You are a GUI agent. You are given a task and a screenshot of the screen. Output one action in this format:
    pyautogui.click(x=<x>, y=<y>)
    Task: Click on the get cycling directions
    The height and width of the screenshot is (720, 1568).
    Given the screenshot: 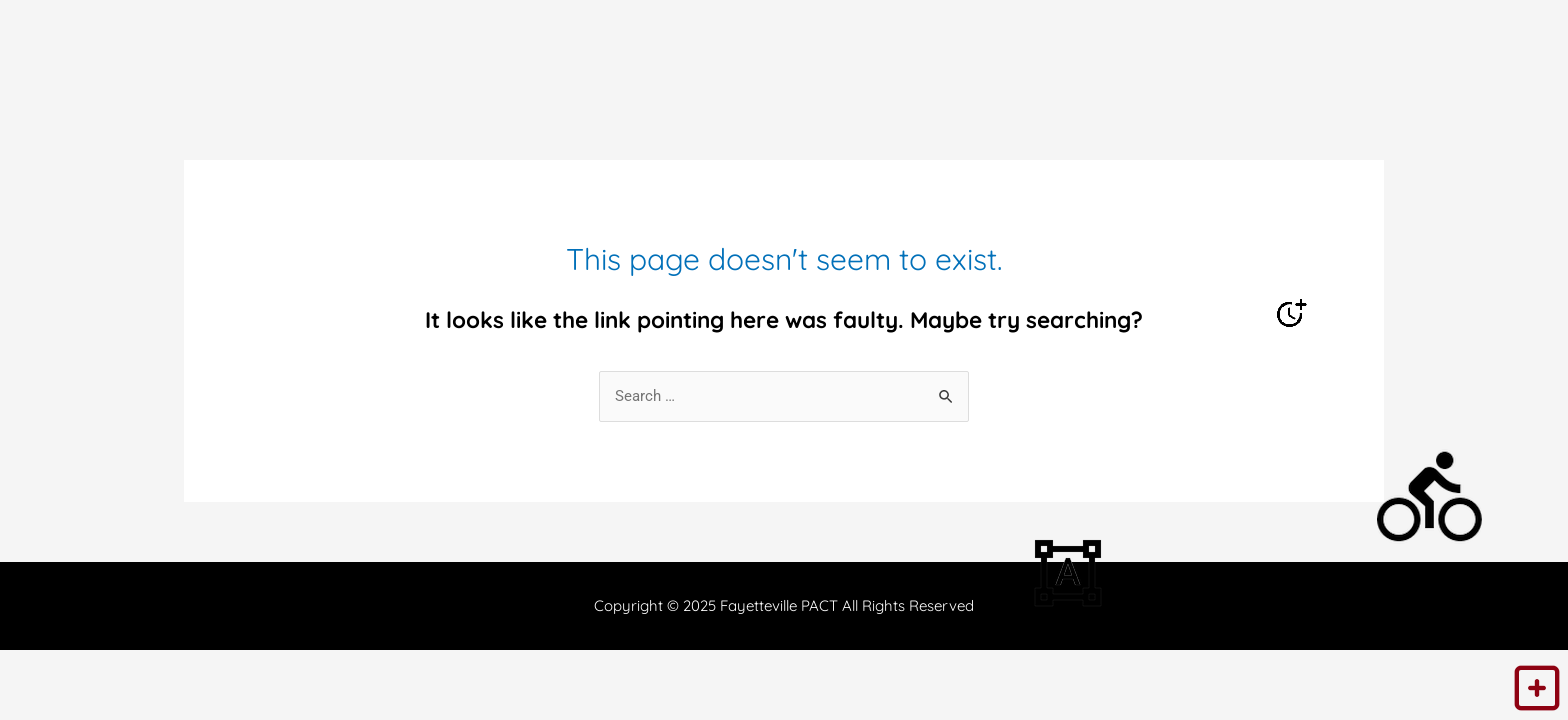 What is the action you would take?
    pyautogui.click(x=1429, y=497)
    